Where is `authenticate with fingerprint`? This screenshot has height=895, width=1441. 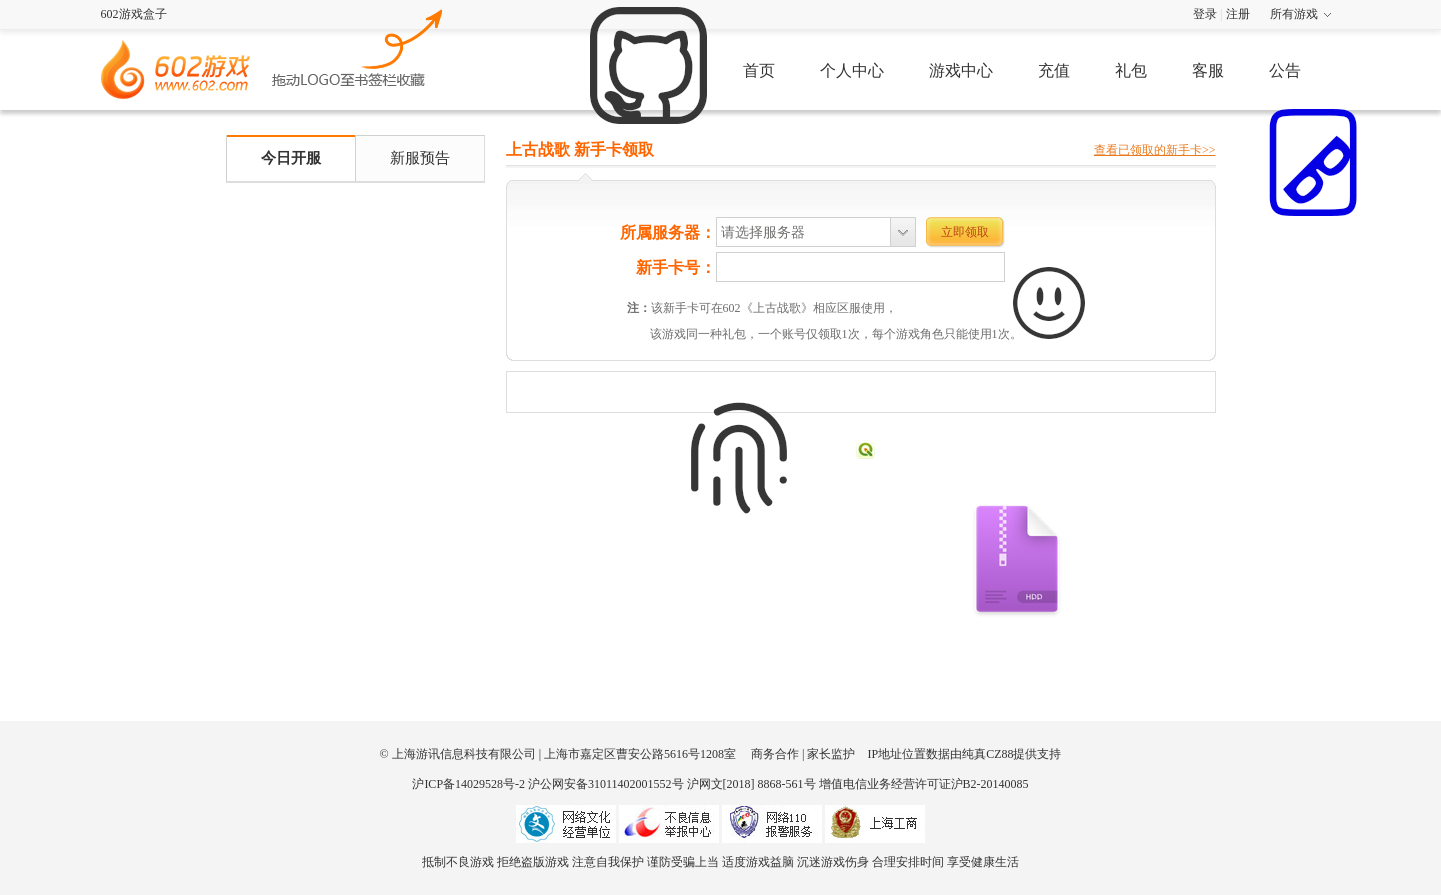
authenticate with fingerprint is located at coordinates (739, 458).